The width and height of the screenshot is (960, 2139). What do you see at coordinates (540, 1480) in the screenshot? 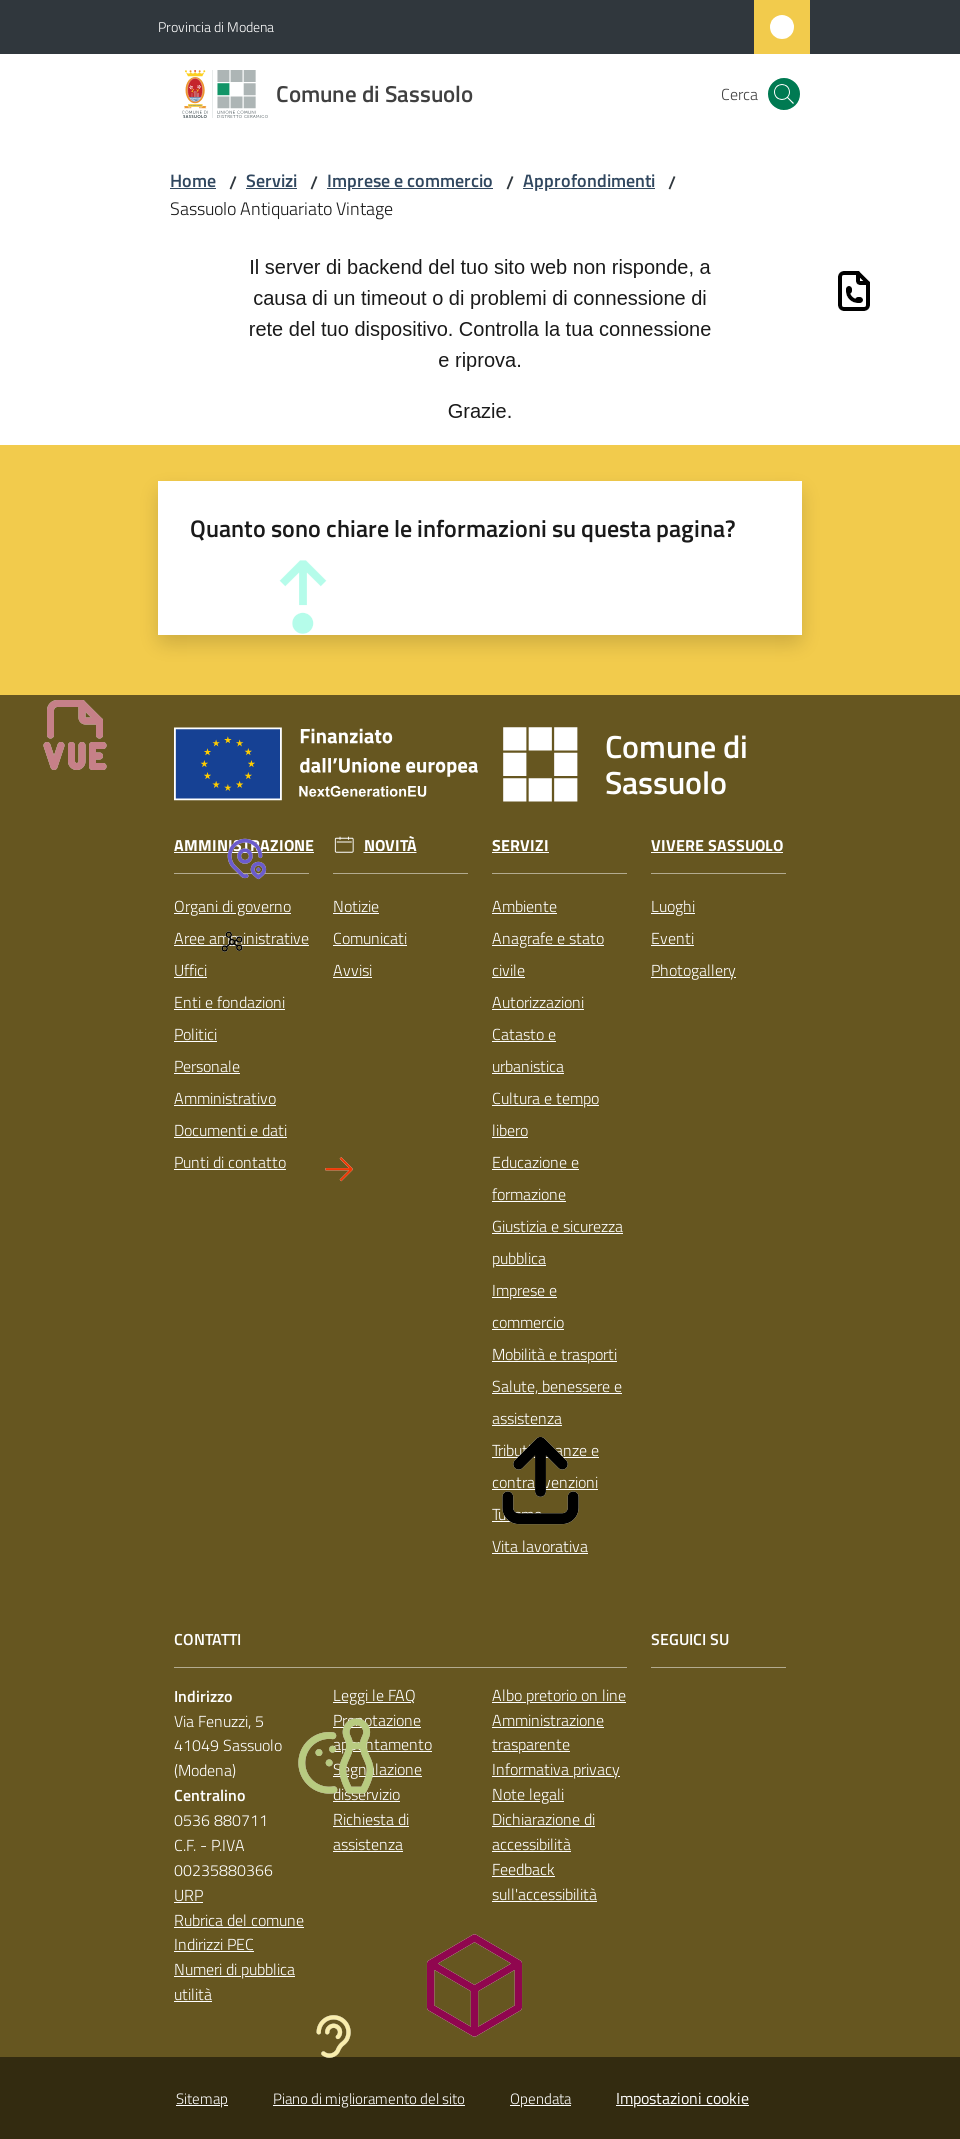
I see `upload a file or document` at bounding box center [540, 1480].